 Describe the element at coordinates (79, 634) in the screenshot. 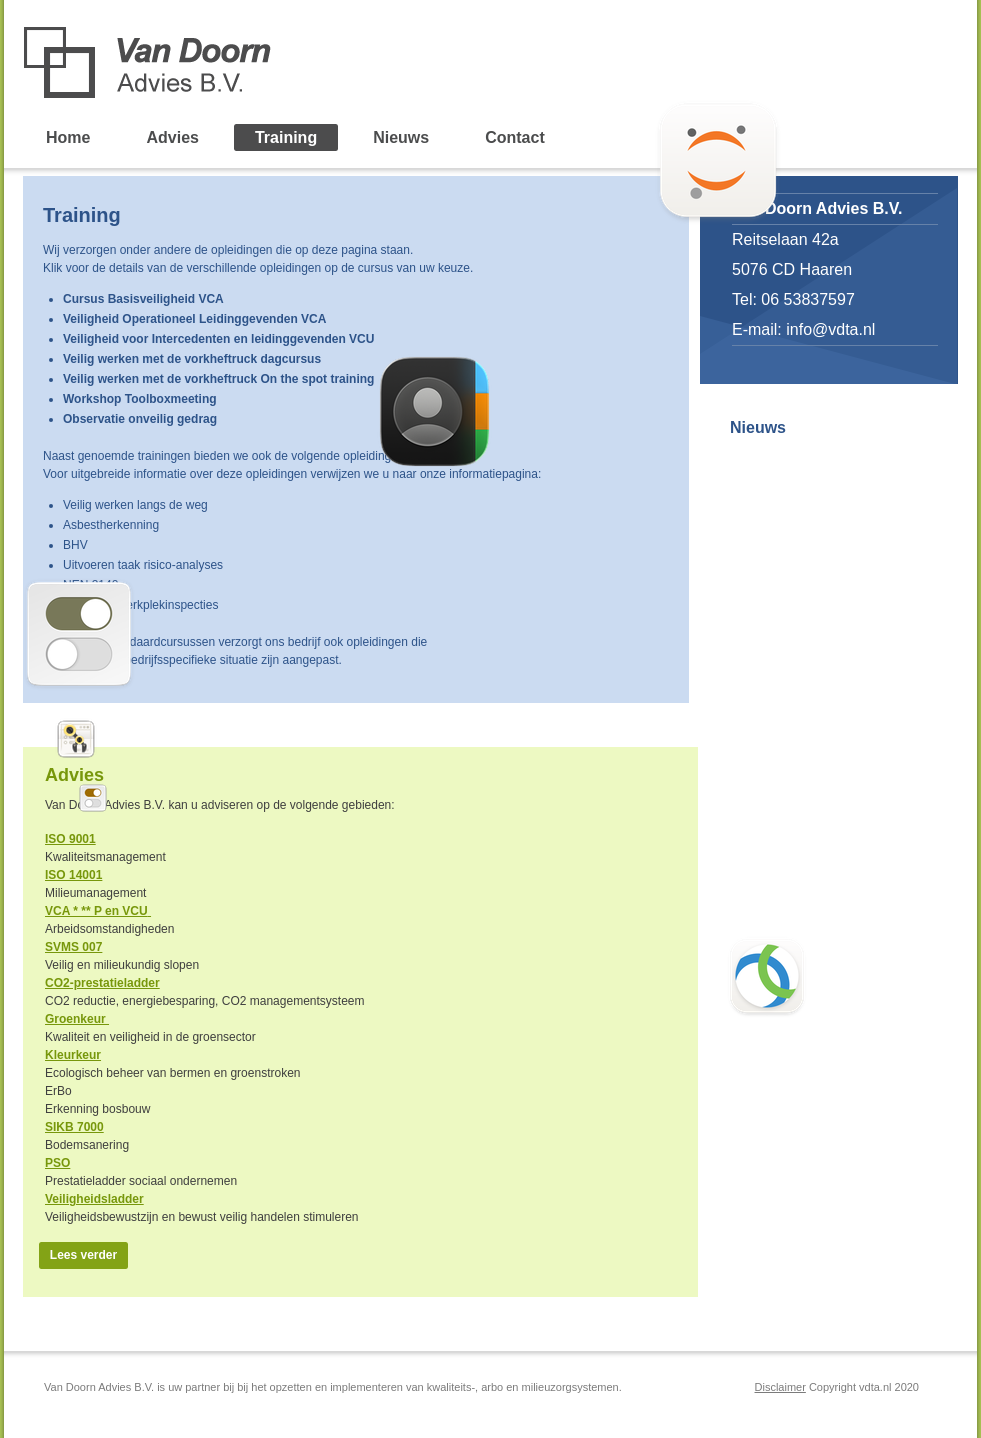

I see `open gnome tweaks to customize desktop settings` at that location.